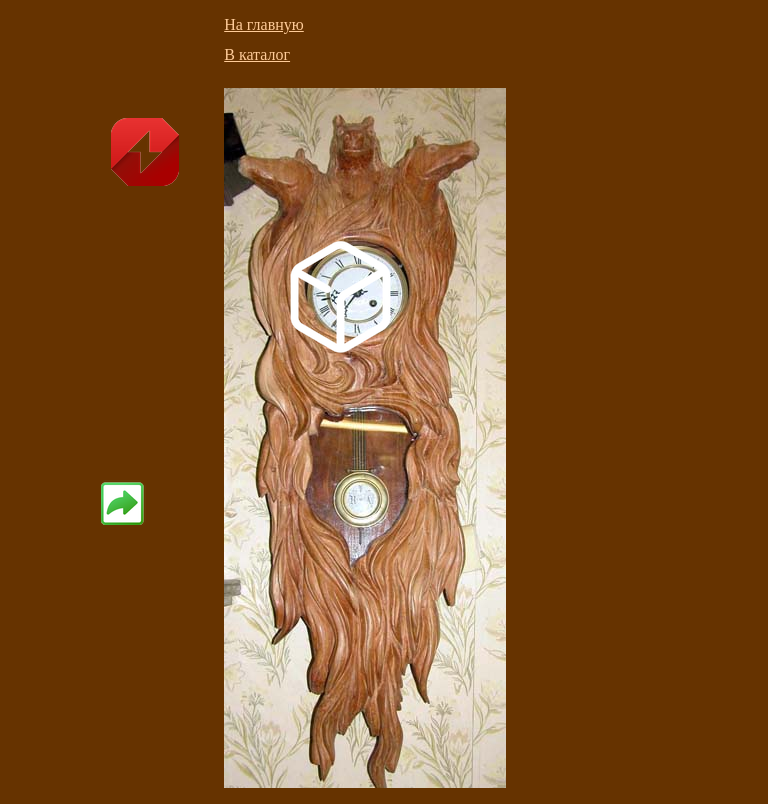  What do you see at coordinates (145, 152) in the screenshot?
I see `launch chaos application` at bounding box center [145, 152].